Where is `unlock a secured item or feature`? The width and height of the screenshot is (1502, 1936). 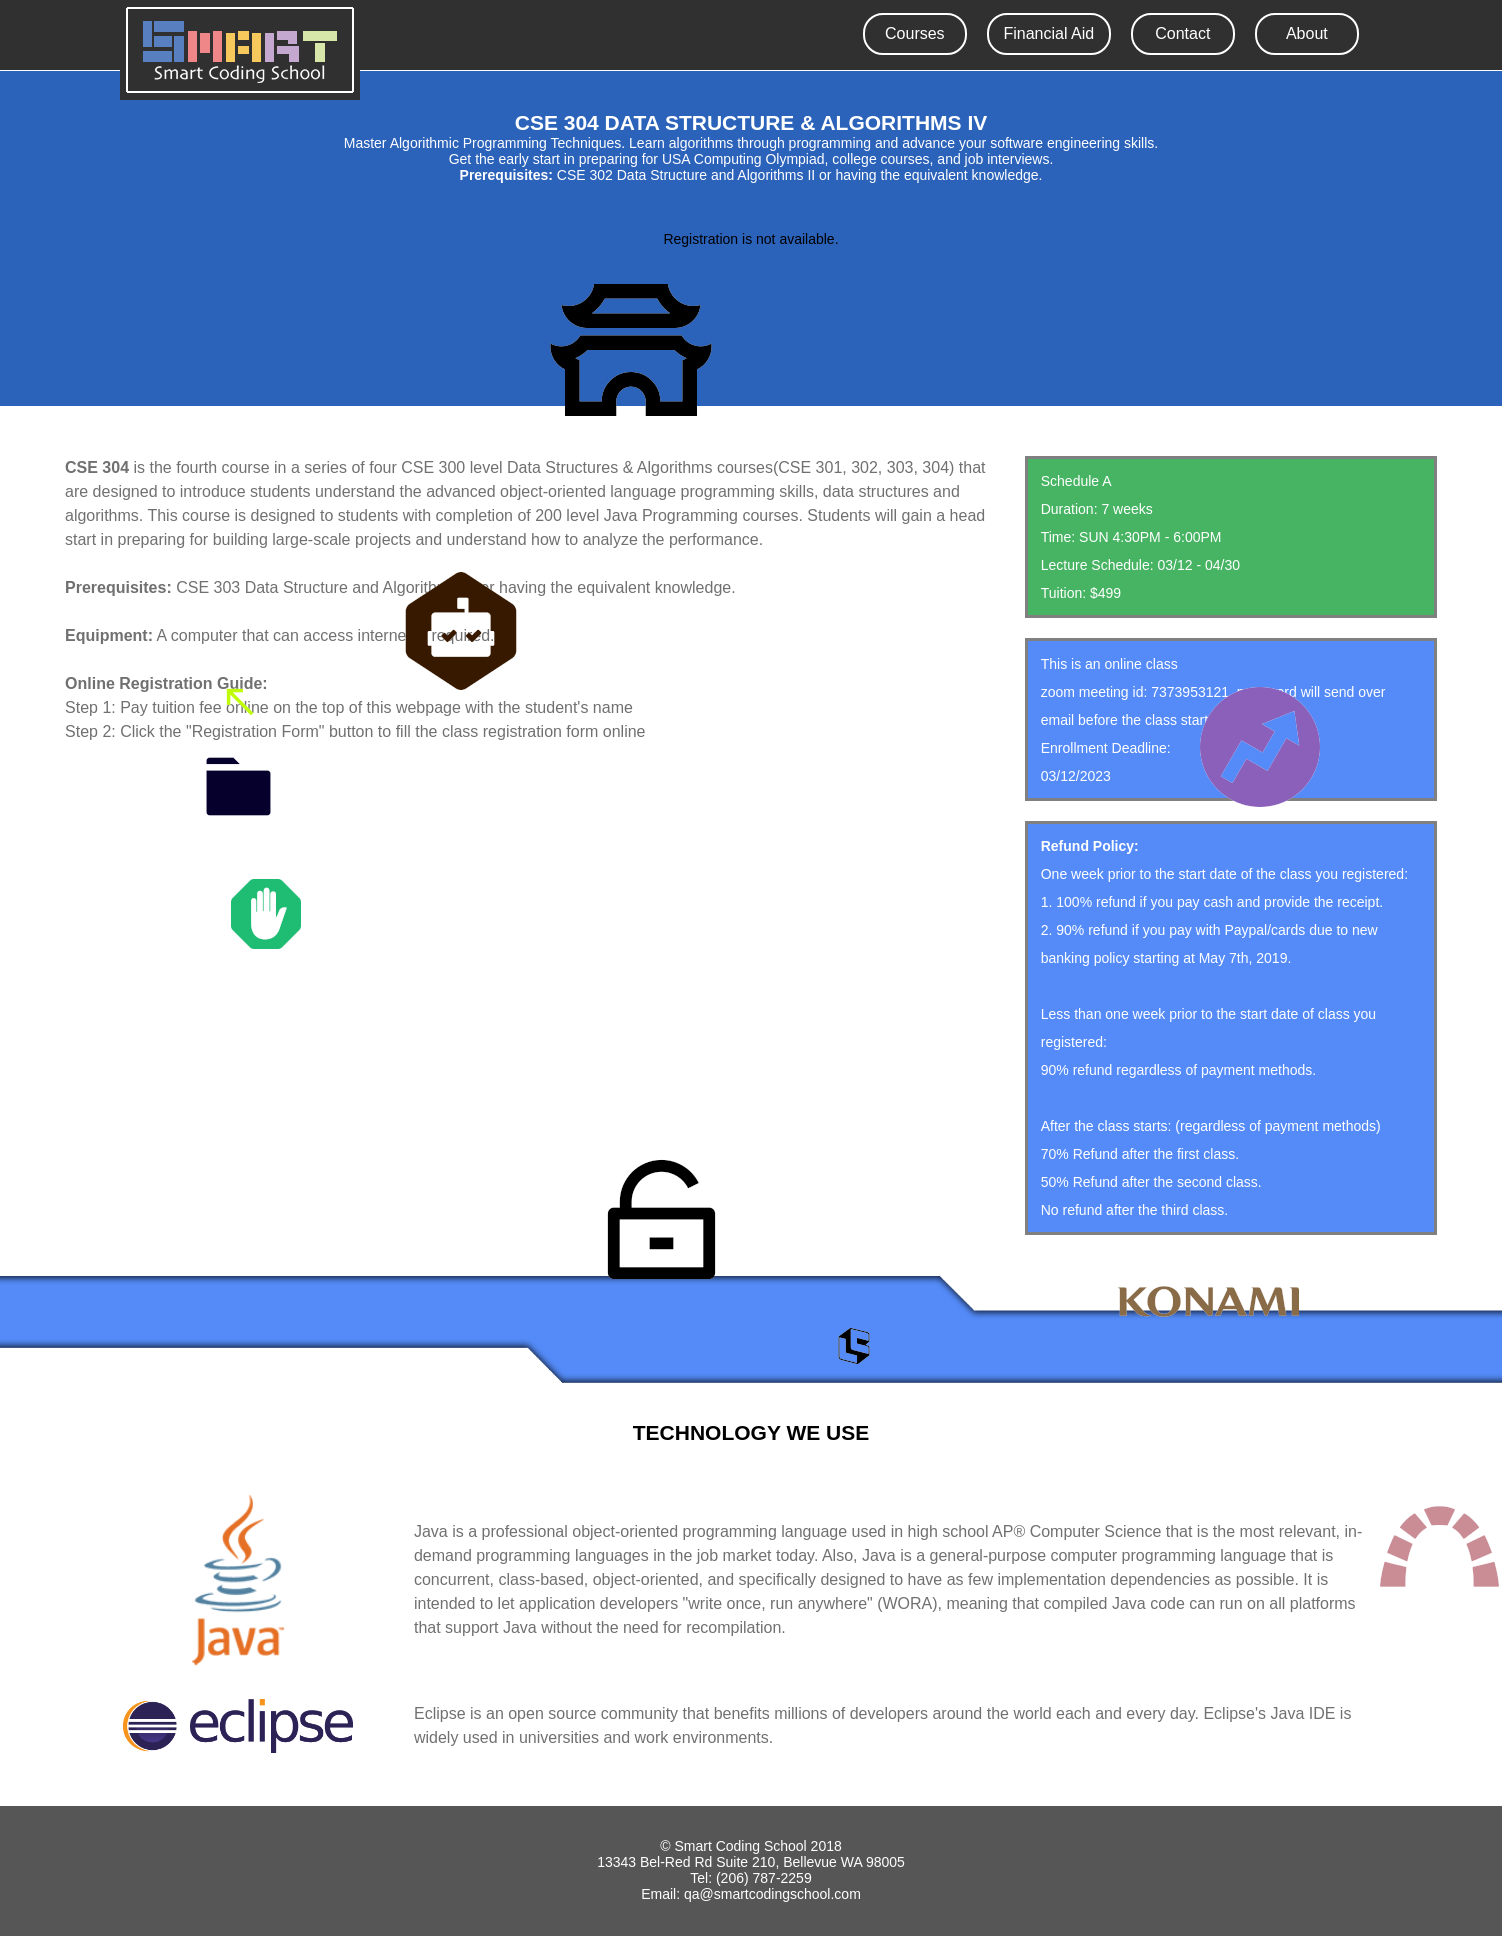
unlock a secured item or feature is located at coordinates (661, 1219).